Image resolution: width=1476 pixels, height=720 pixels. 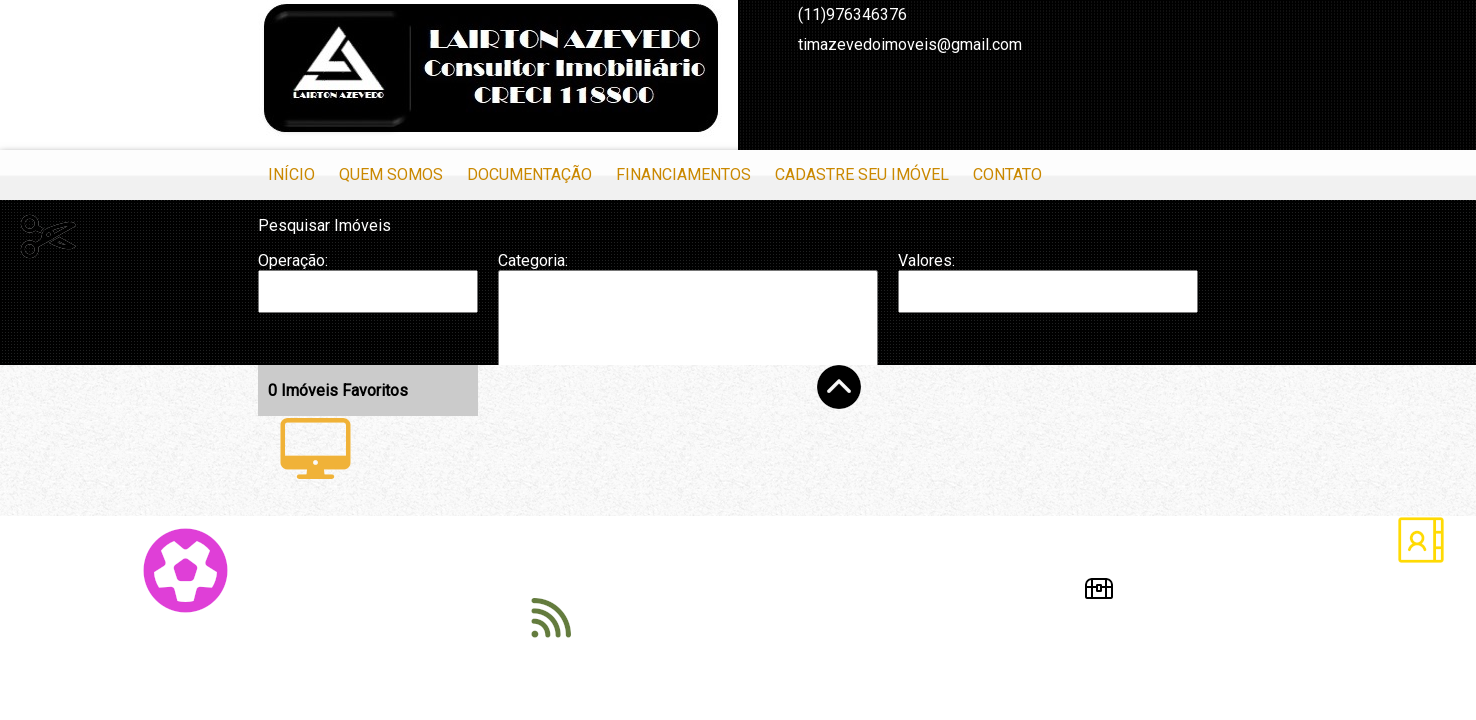 What do you see at coordinates (549, 619) in the screenshot?
I see `subscribe to RSS feed` at bounding box center [549, 619].